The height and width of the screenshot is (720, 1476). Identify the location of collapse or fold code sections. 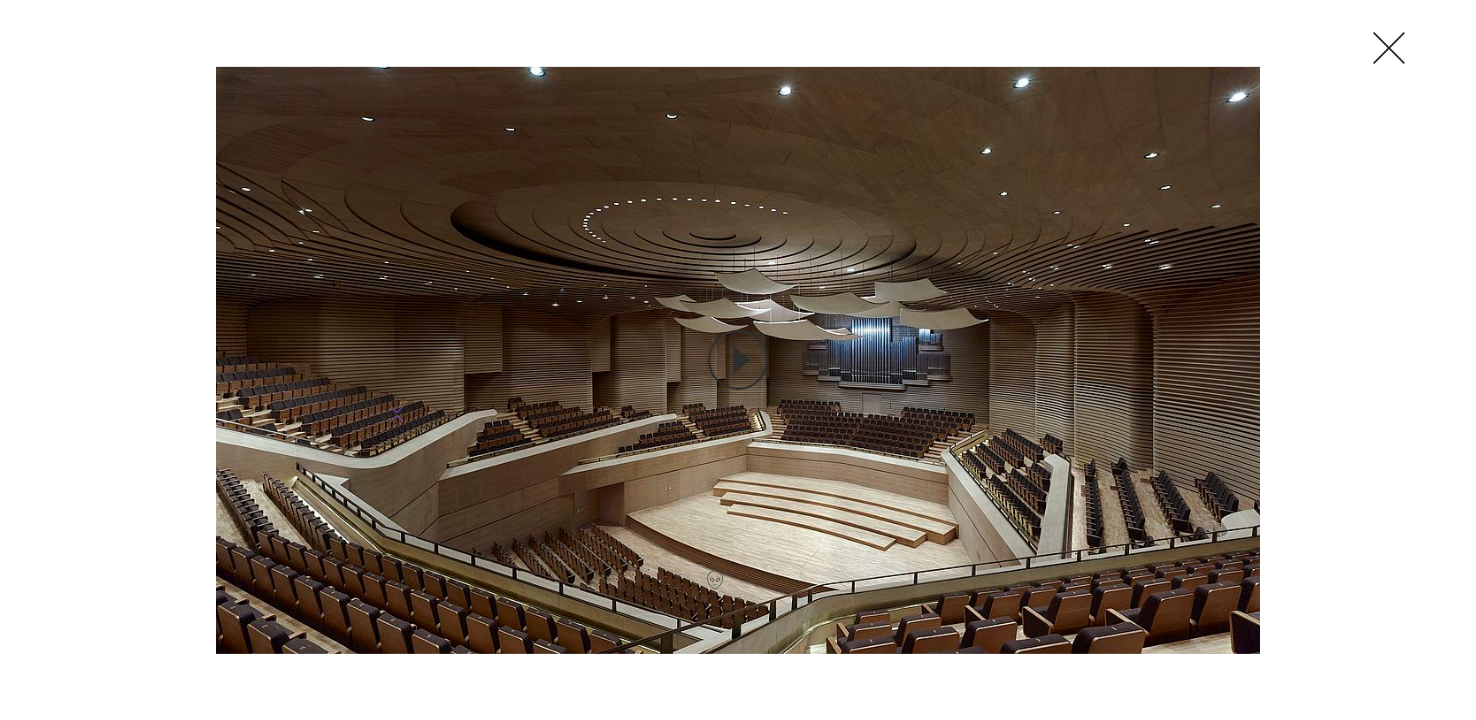
(397, 414).